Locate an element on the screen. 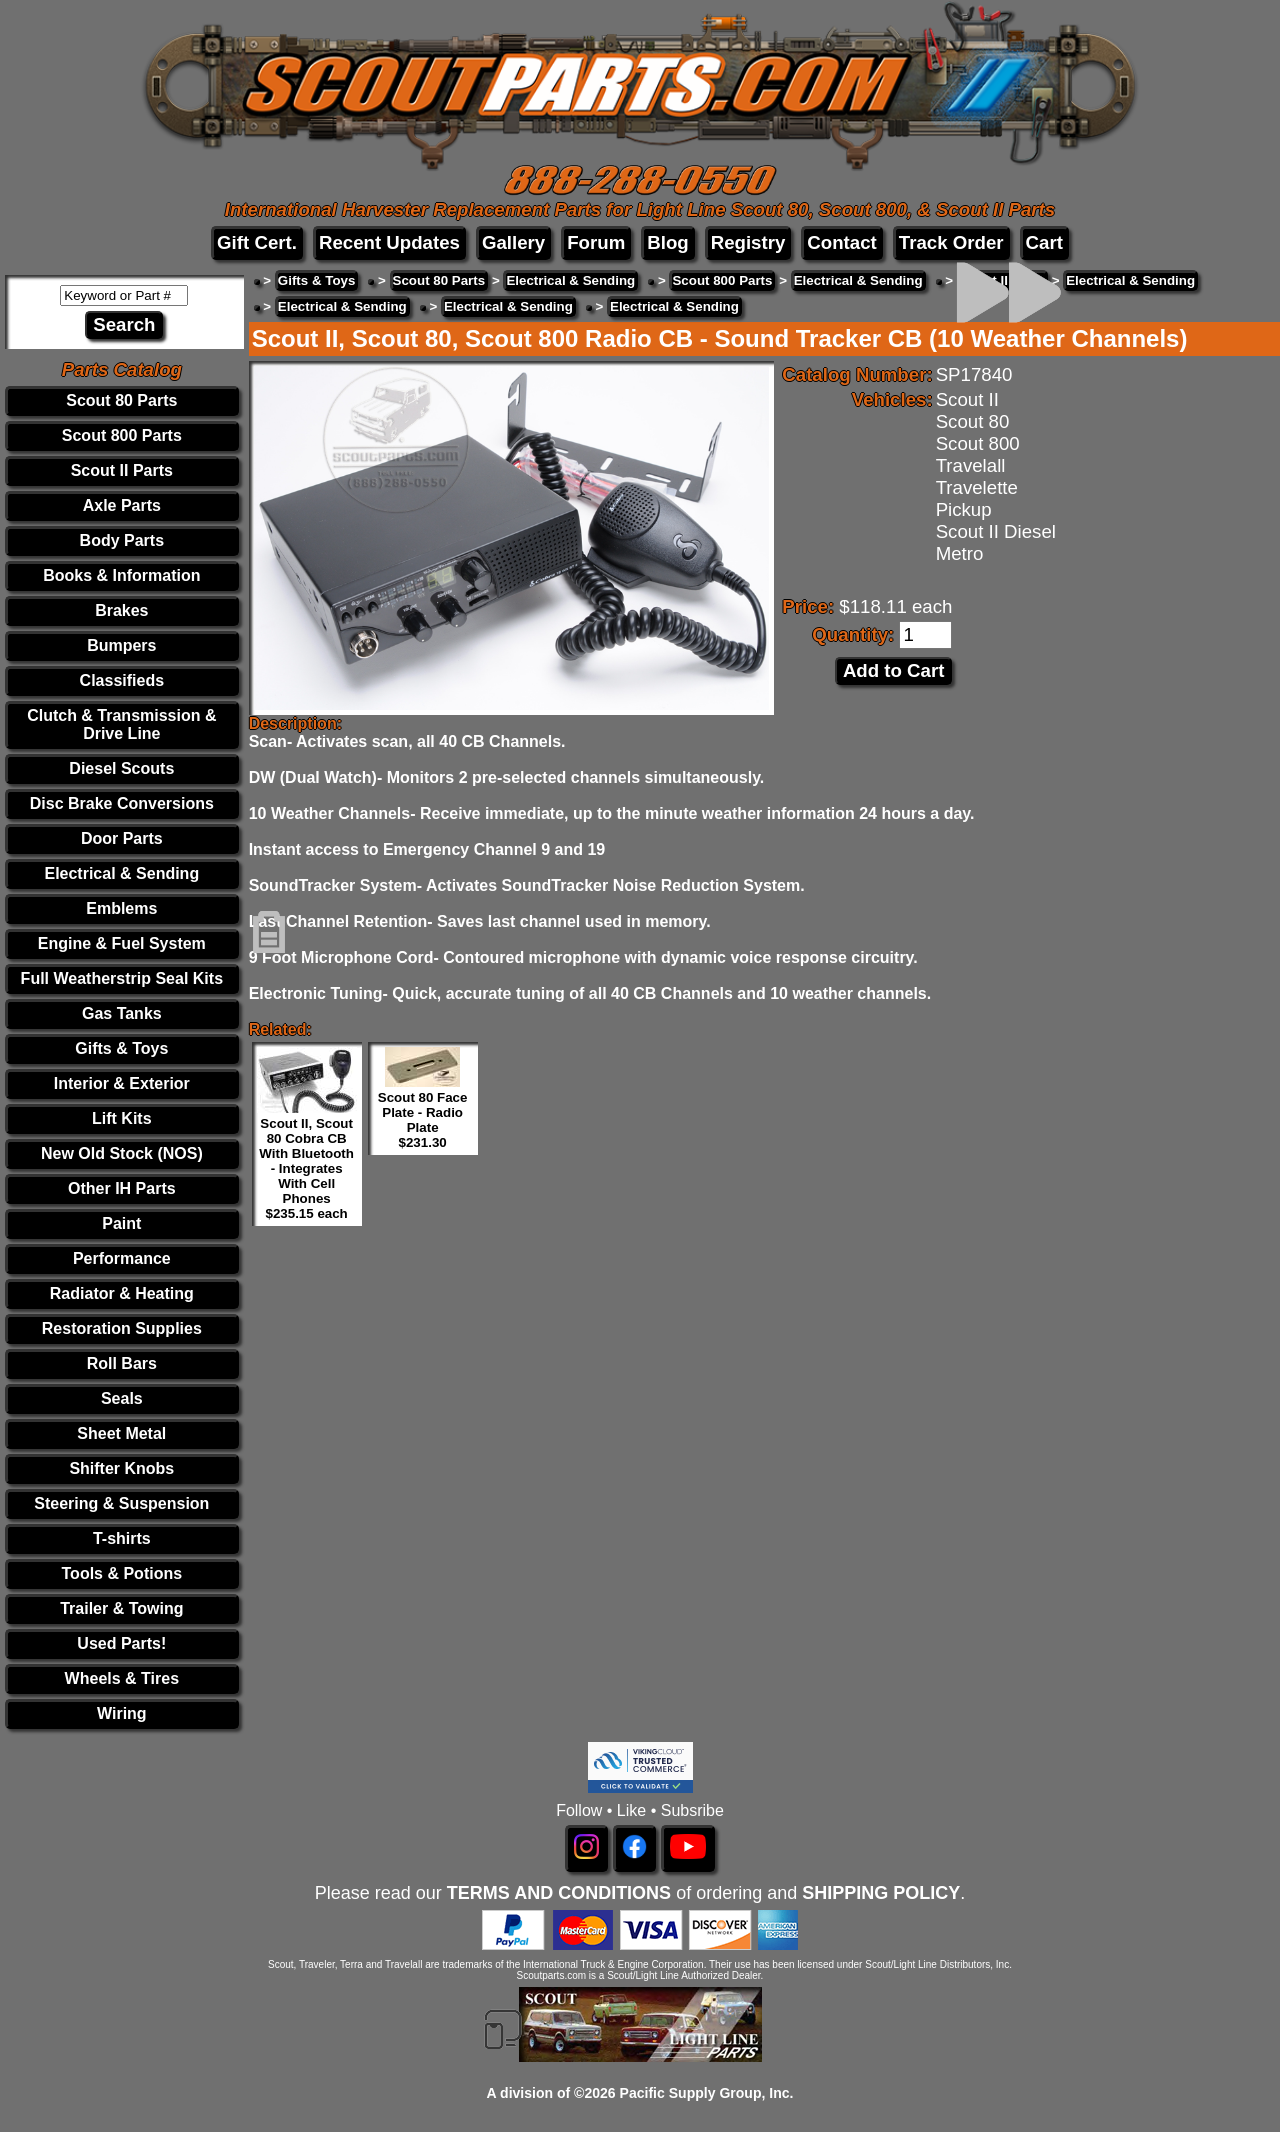  indicates battery level is good (approximately 50-75% charged) is located at coordinates (269, 932).